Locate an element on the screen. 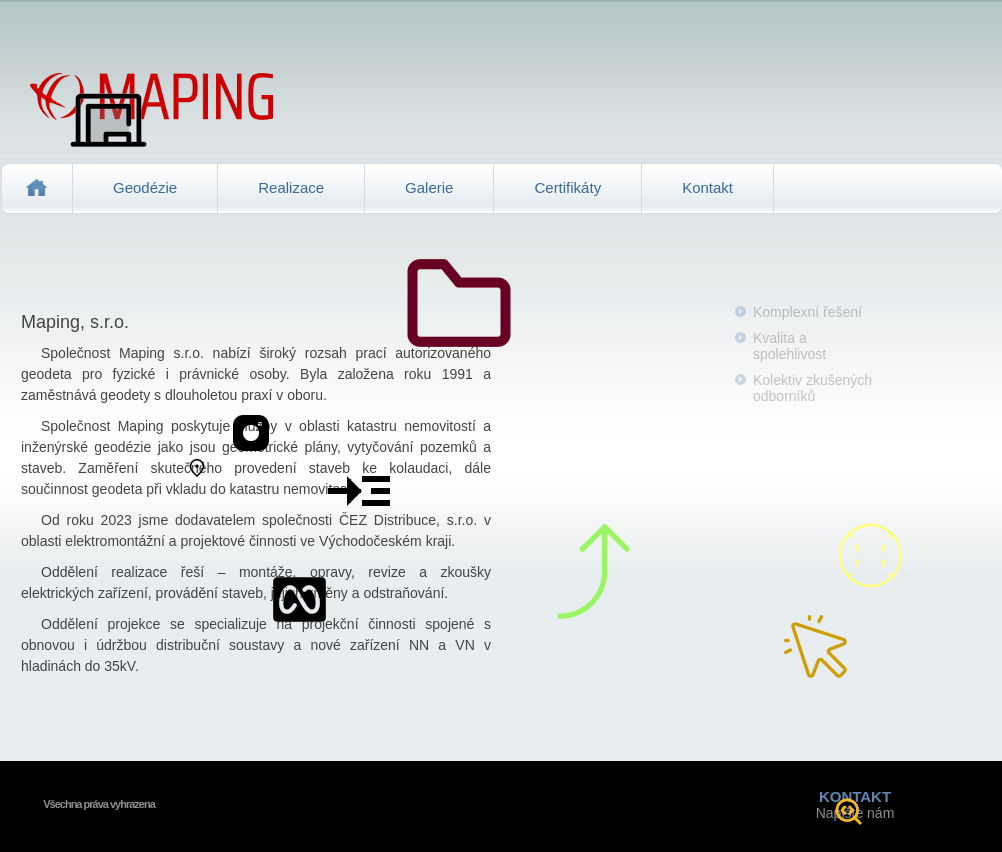 The width and height of the screenshot is (1002, 852). search through code or source files is located at coordinates (848, 811).